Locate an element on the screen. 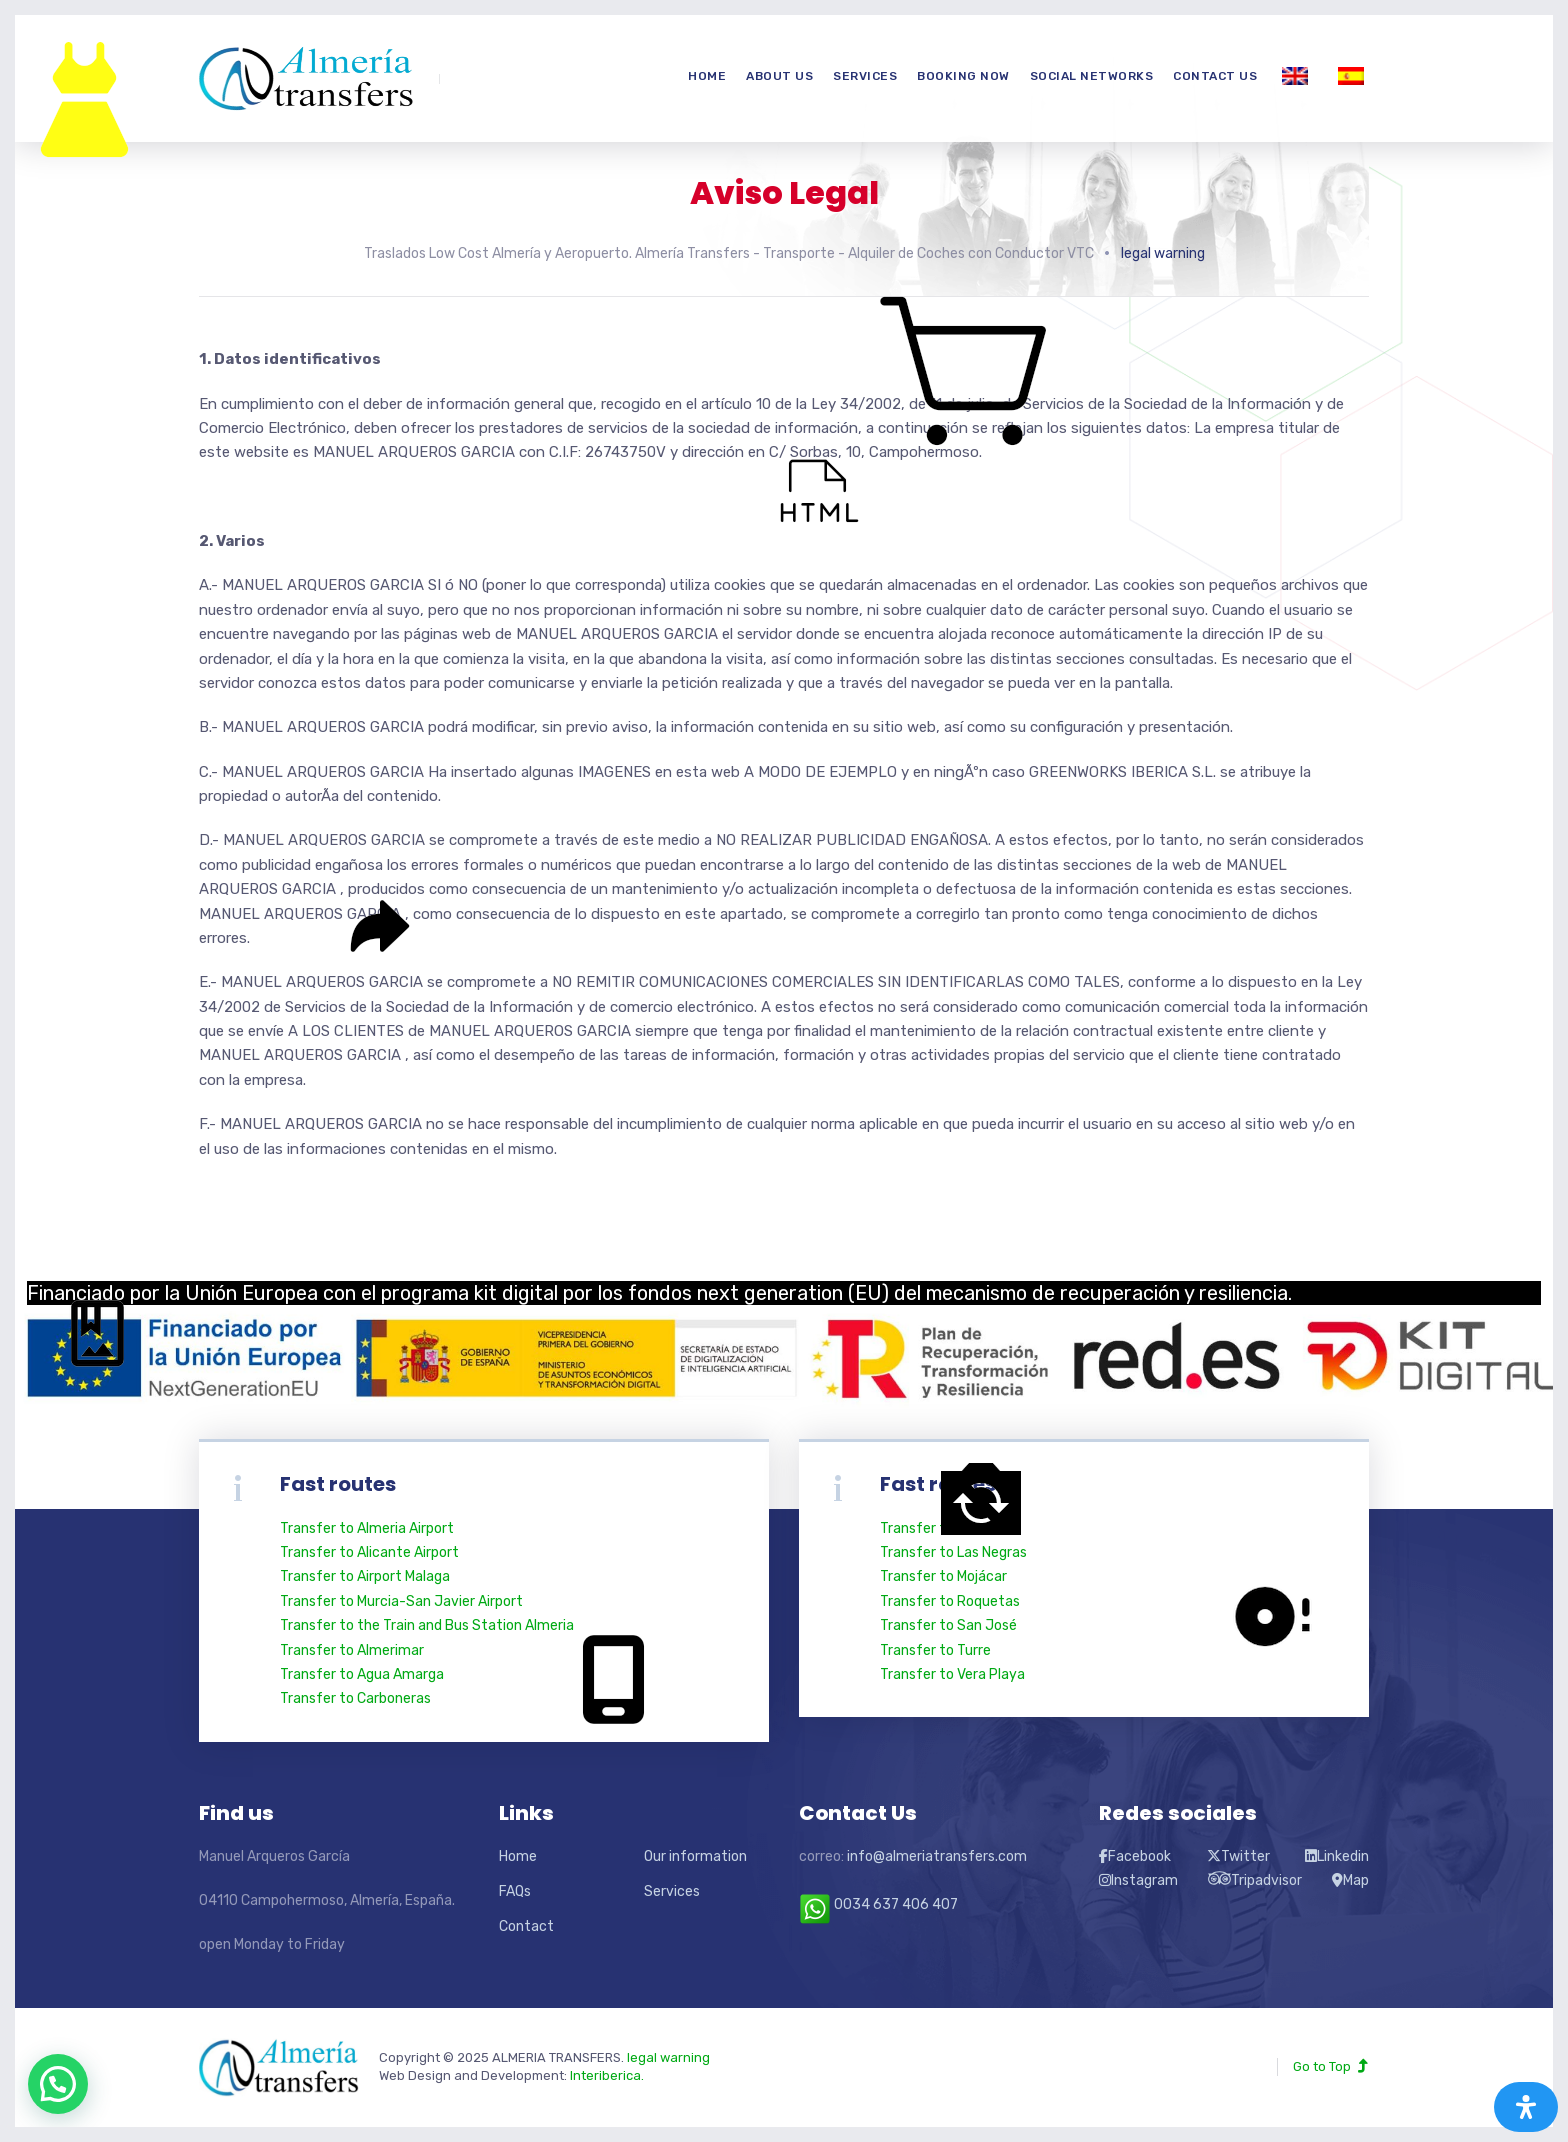 The width and height of the screenshot is (1568, 2142). view or open an HTML file is located at coordinates (817, 493).